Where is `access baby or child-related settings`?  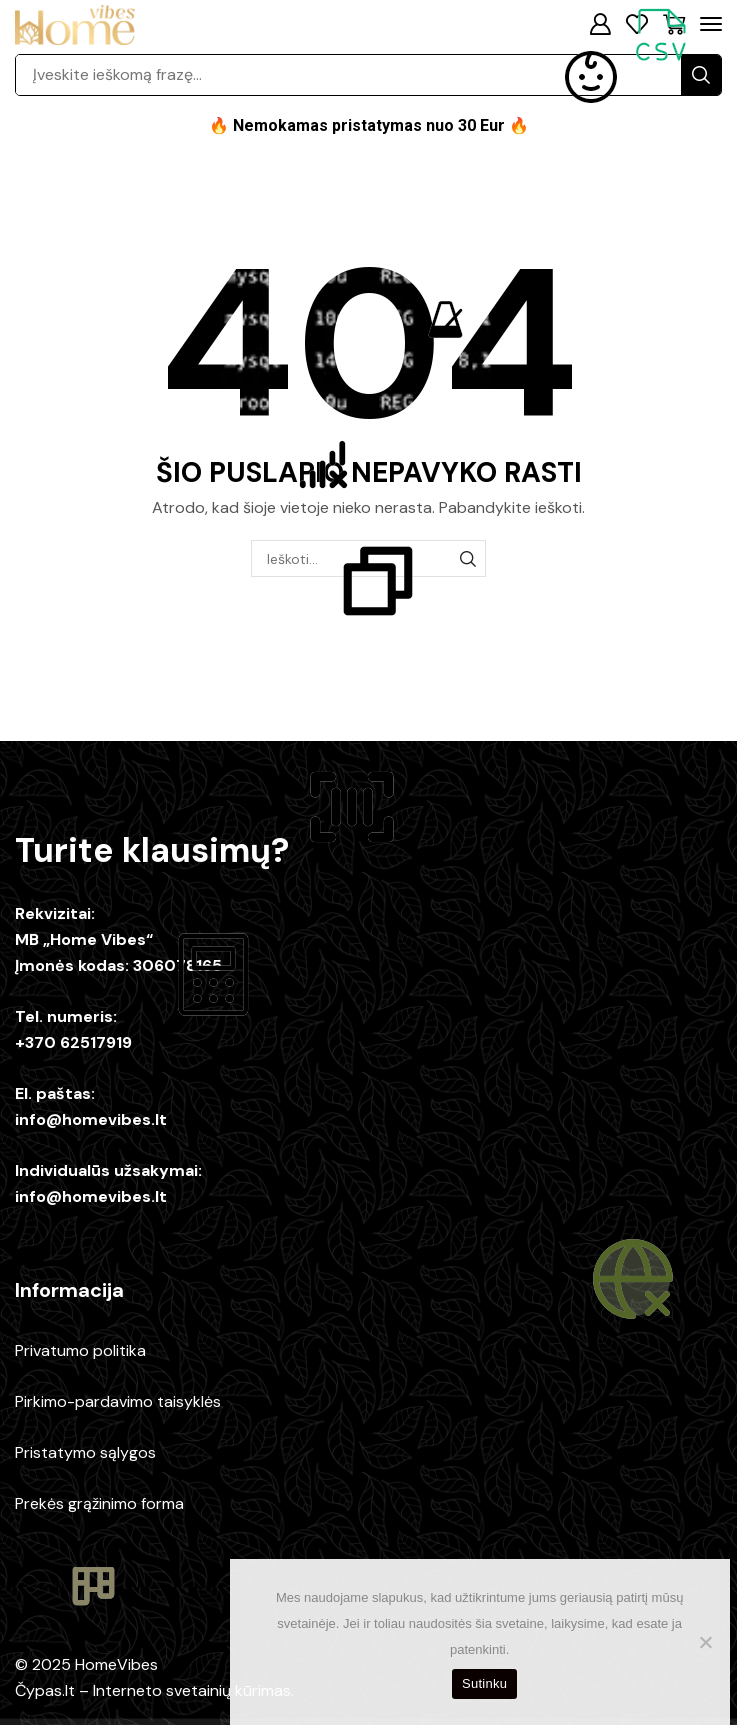
access baby or child-related settings is located at coordinates (591, 77).